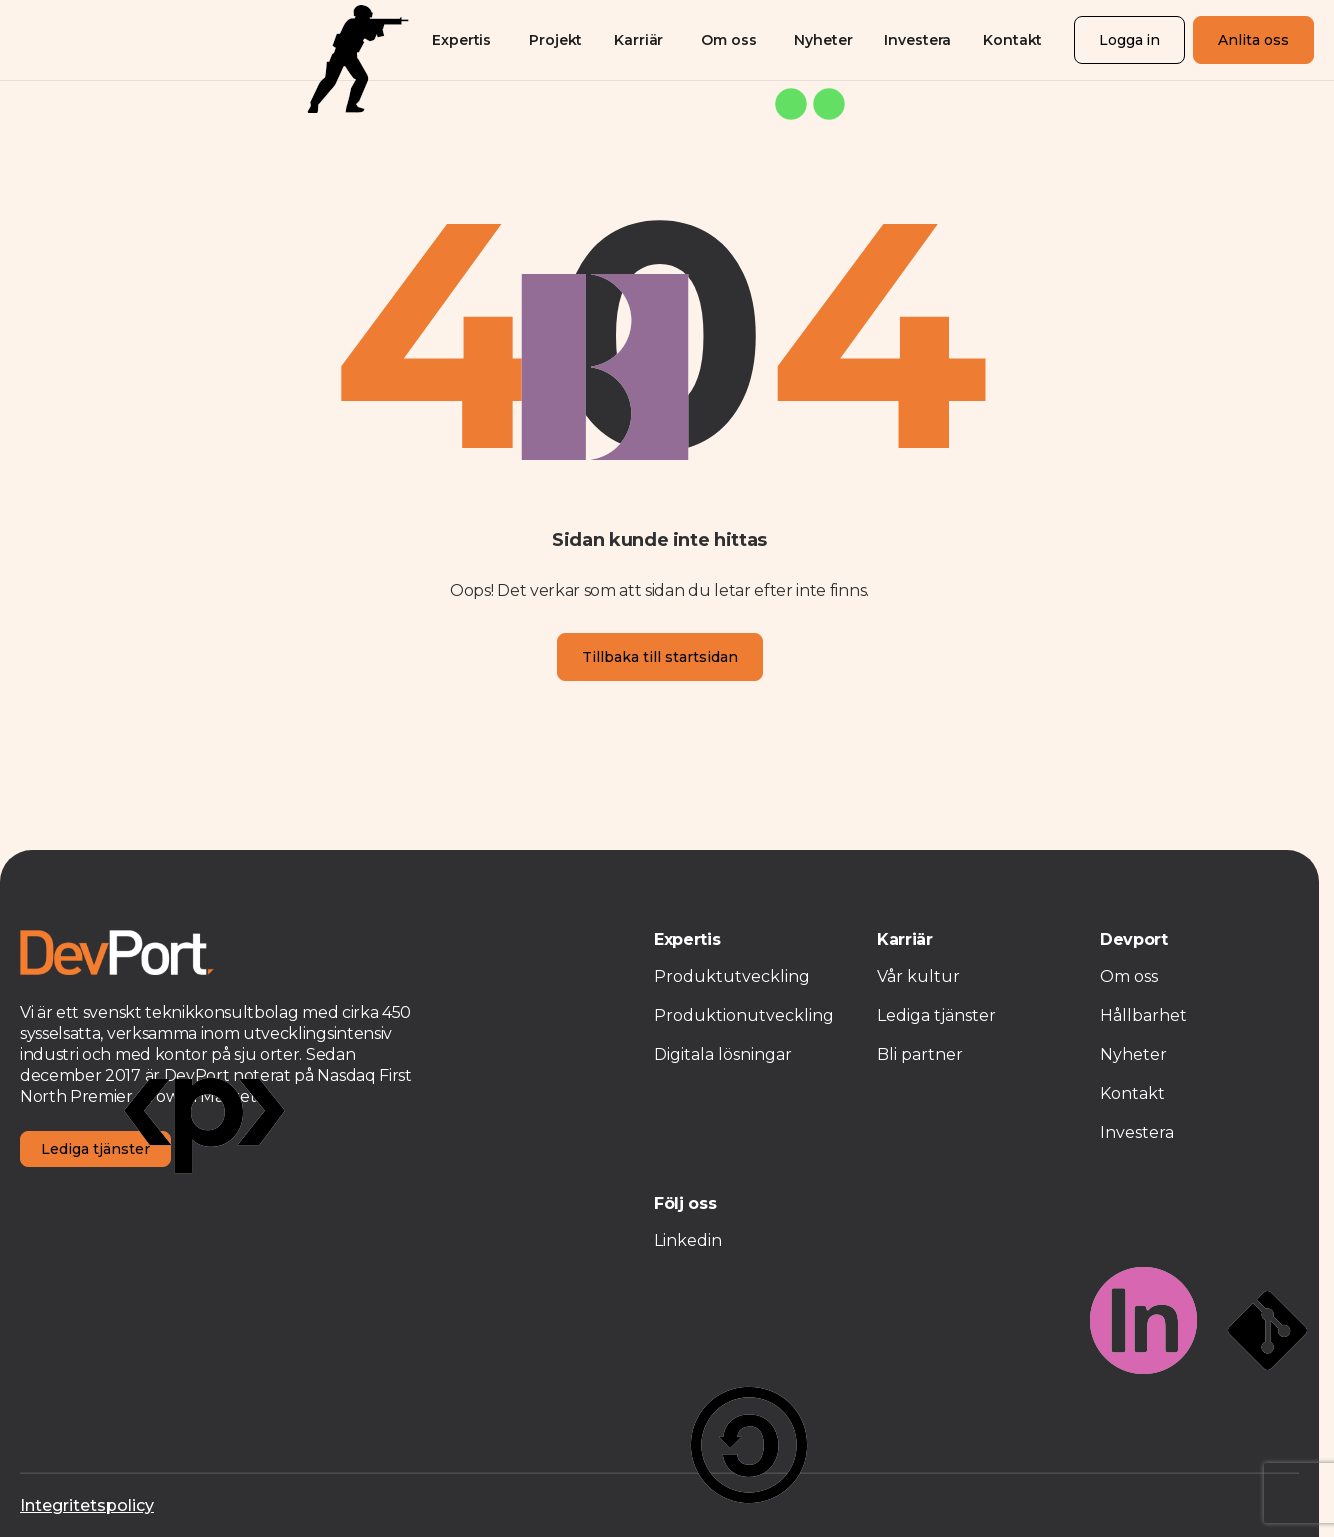 The height and width of the screenshot is (1537, 1334). I want to click on open the Backstage casting app, so click(605, 367).